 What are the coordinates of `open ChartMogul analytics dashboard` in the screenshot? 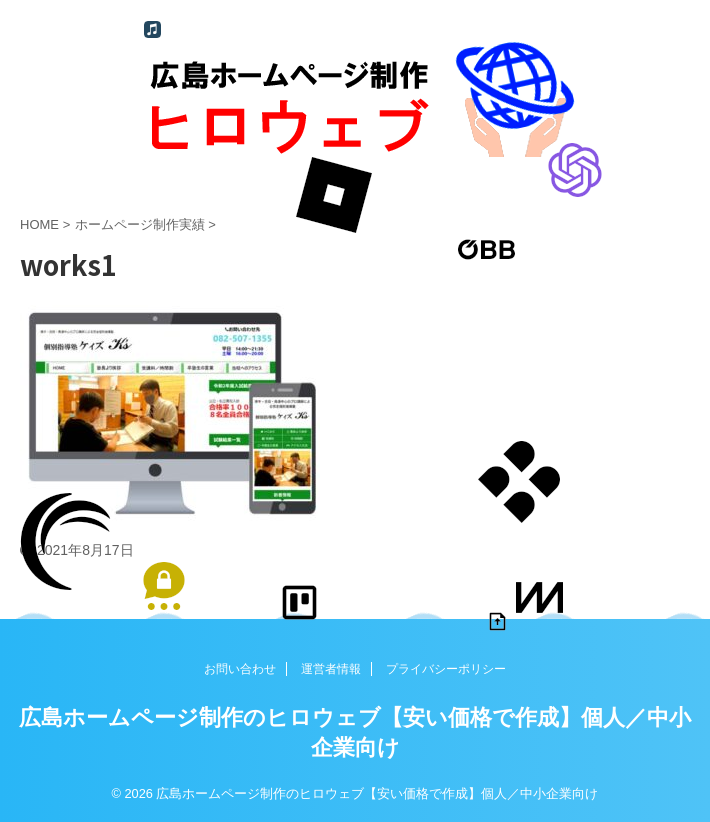 It's located at (539, 597).